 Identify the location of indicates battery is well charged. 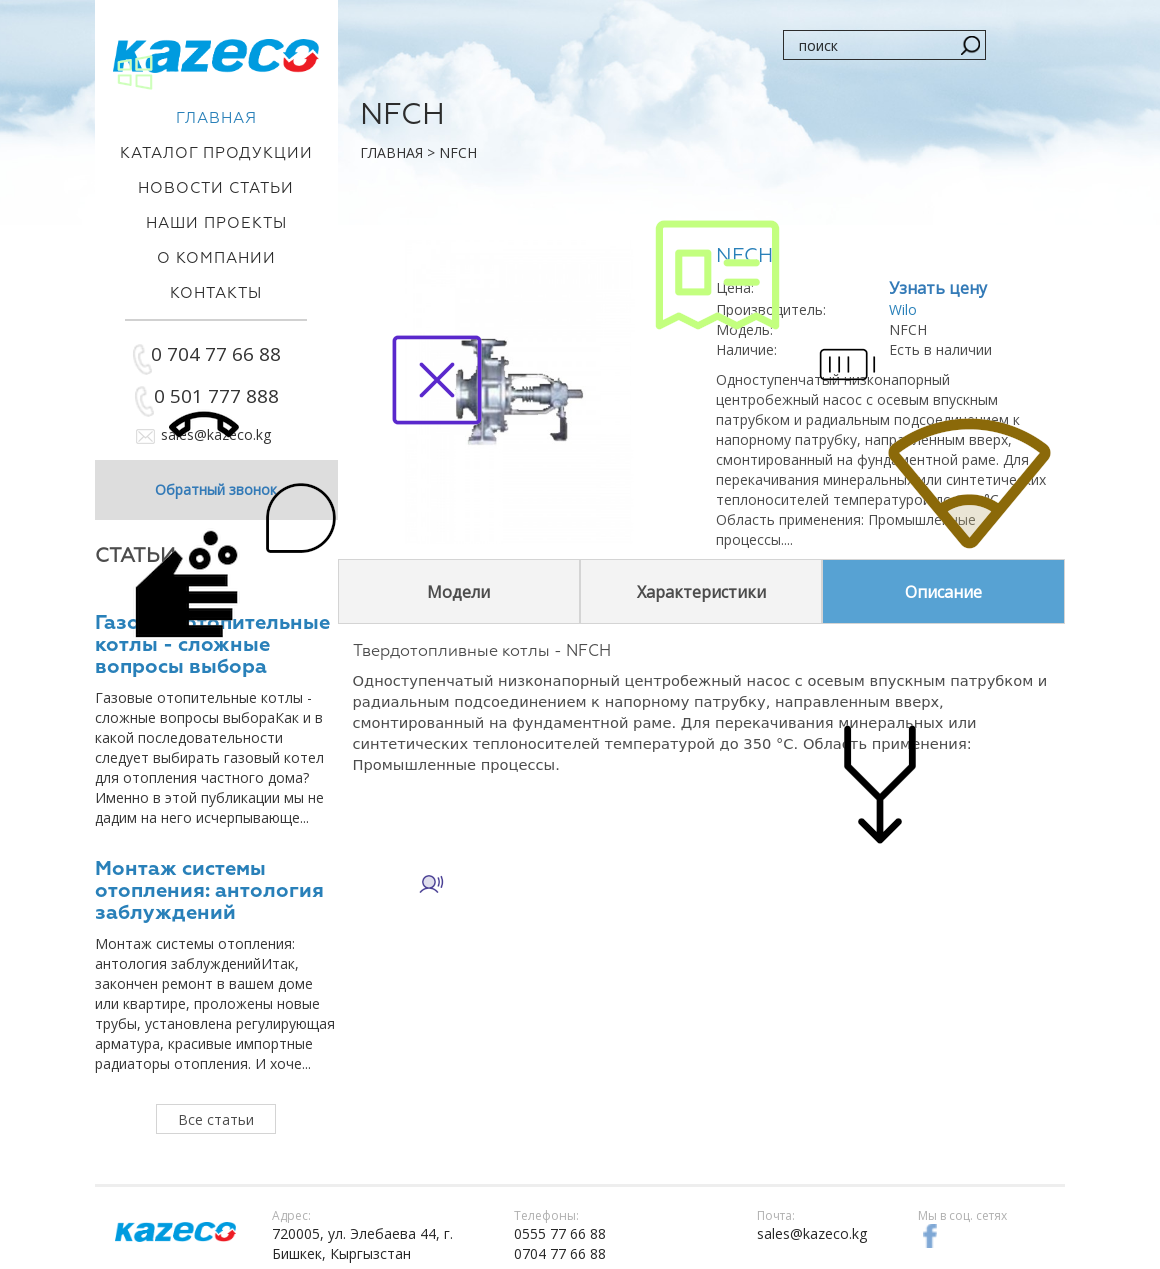
(846, 364).